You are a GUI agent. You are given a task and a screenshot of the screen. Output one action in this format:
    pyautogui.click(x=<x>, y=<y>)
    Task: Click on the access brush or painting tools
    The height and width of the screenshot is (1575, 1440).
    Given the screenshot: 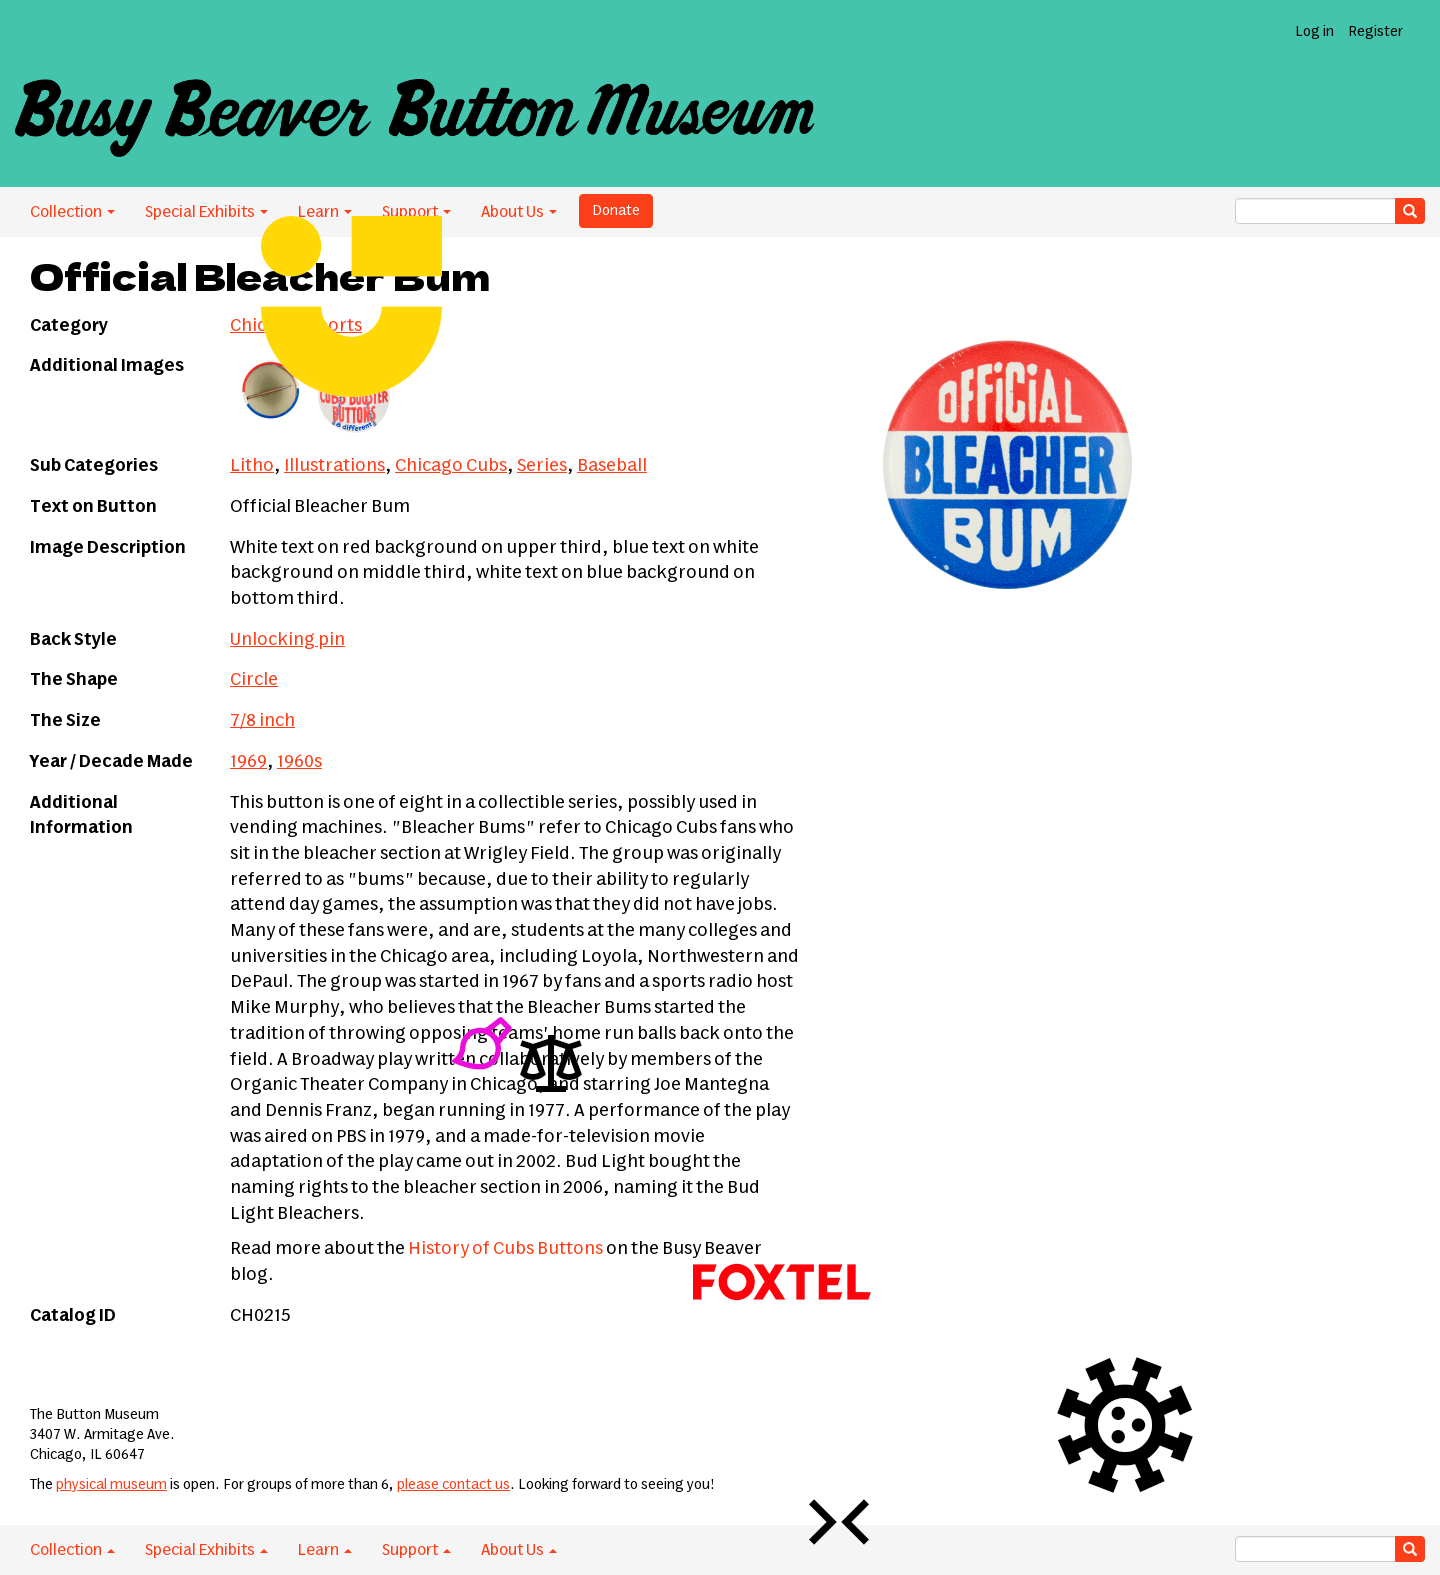 What is the action you would take?
    pyautogui.click(x=481, y=1044)
    